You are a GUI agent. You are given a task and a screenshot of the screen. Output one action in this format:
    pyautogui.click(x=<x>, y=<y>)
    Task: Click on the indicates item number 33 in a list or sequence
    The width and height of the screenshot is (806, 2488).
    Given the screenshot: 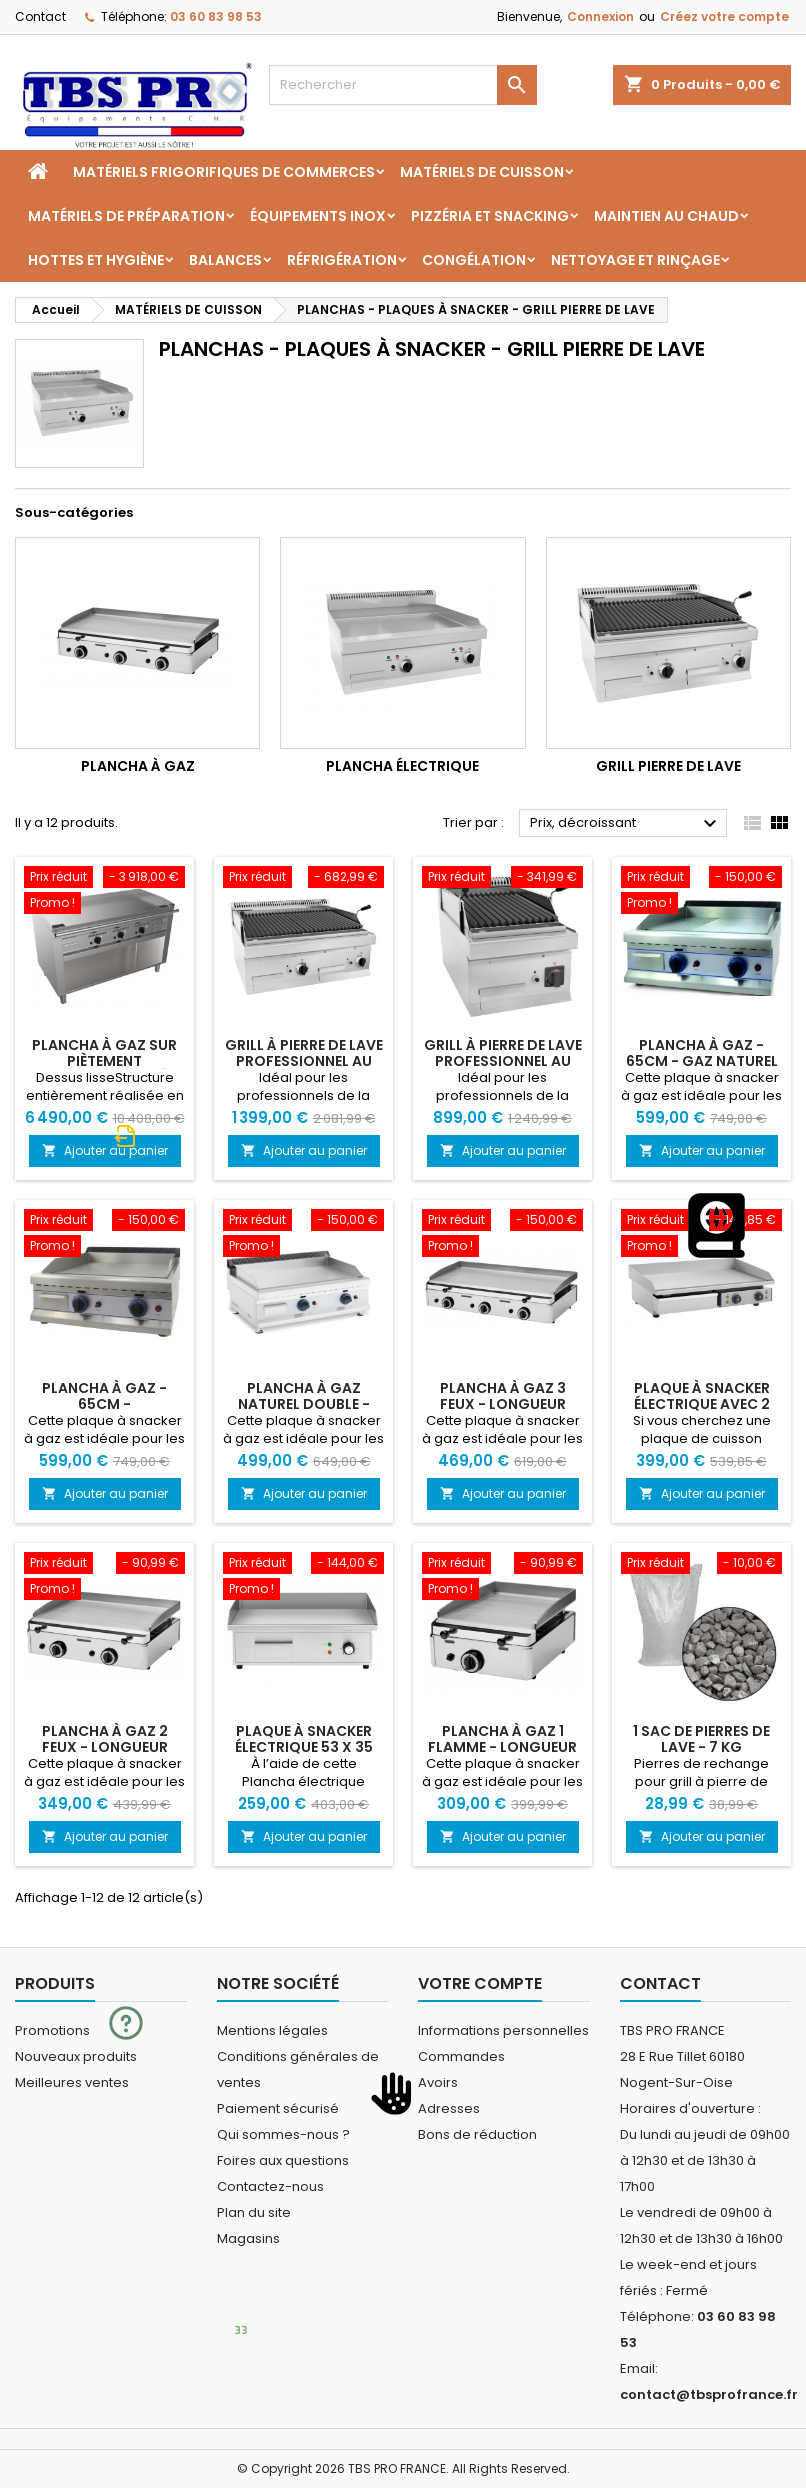 What is the action you would take?
    pyautogui.click(x=241, y=2330)
    